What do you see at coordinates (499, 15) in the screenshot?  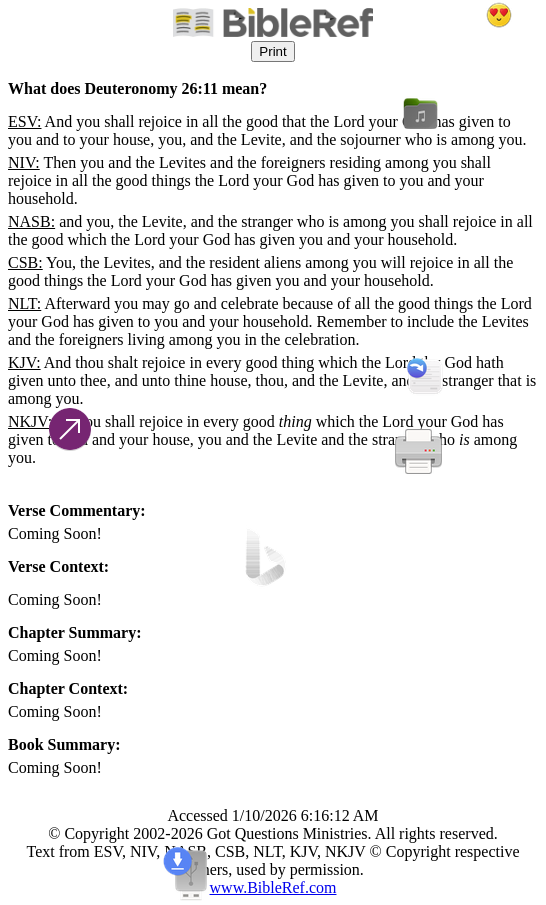 I see `open the Socialize messaging app` at bounding box center [499, 15].